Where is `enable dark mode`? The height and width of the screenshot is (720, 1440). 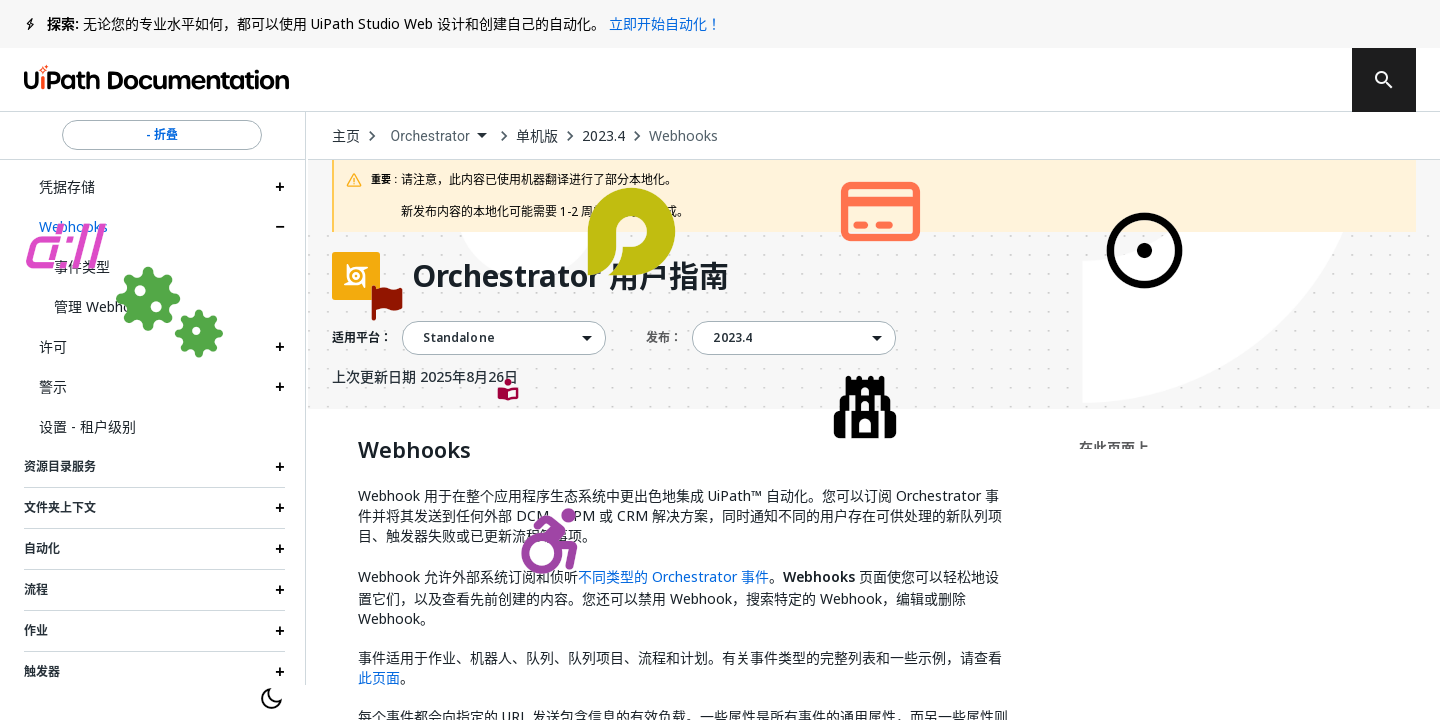 enable dark mode is located at coordinates (271, 698).